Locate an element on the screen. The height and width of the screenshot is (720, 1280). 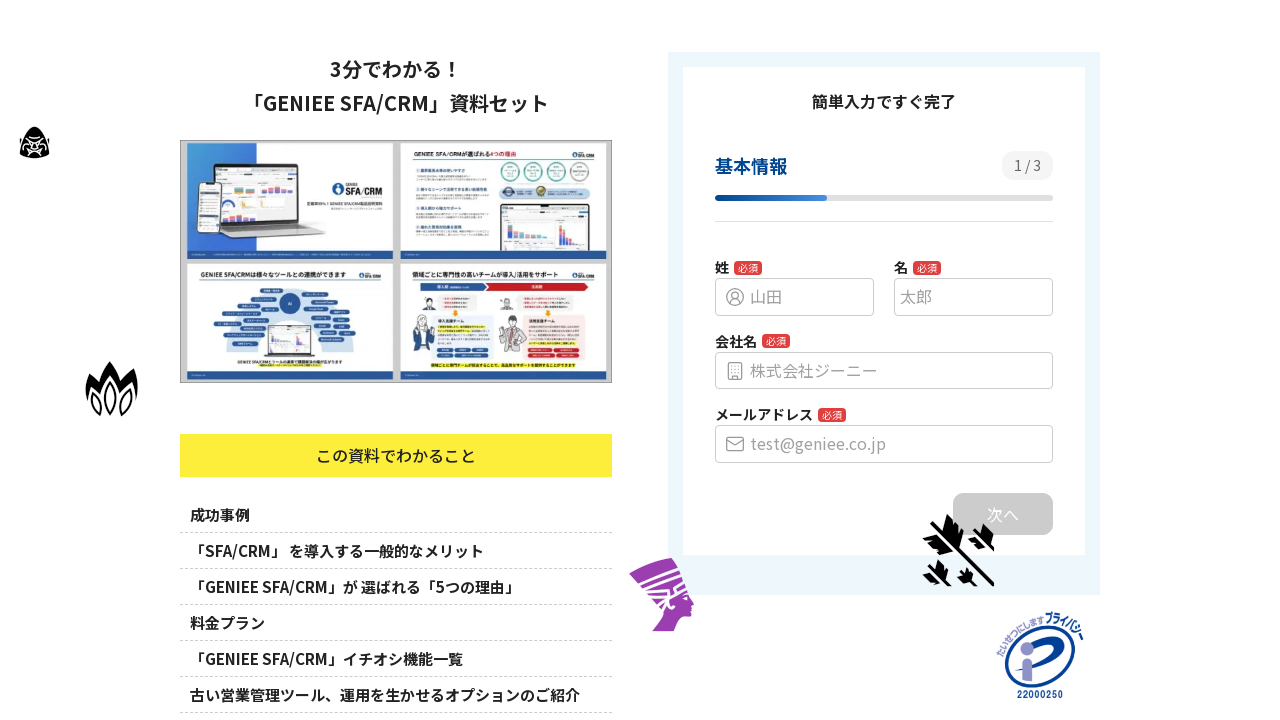
access egyptian or ancient history themed content is located at coordinates (661, 594).